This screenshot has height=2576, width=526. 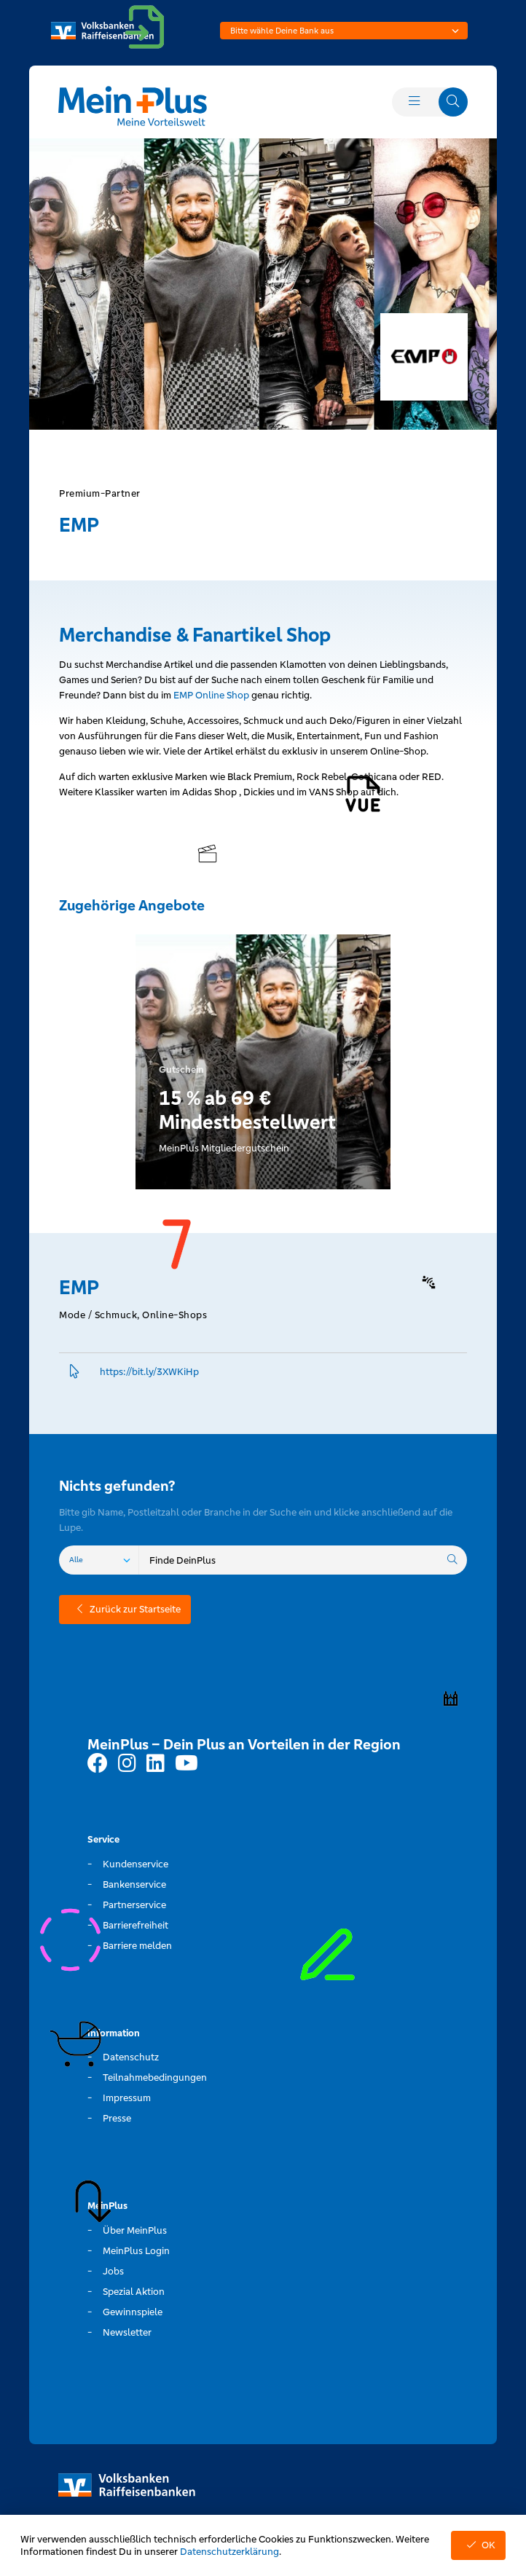 I want to click on indicates loading or processing in progress, so click(x=70, y=1939).